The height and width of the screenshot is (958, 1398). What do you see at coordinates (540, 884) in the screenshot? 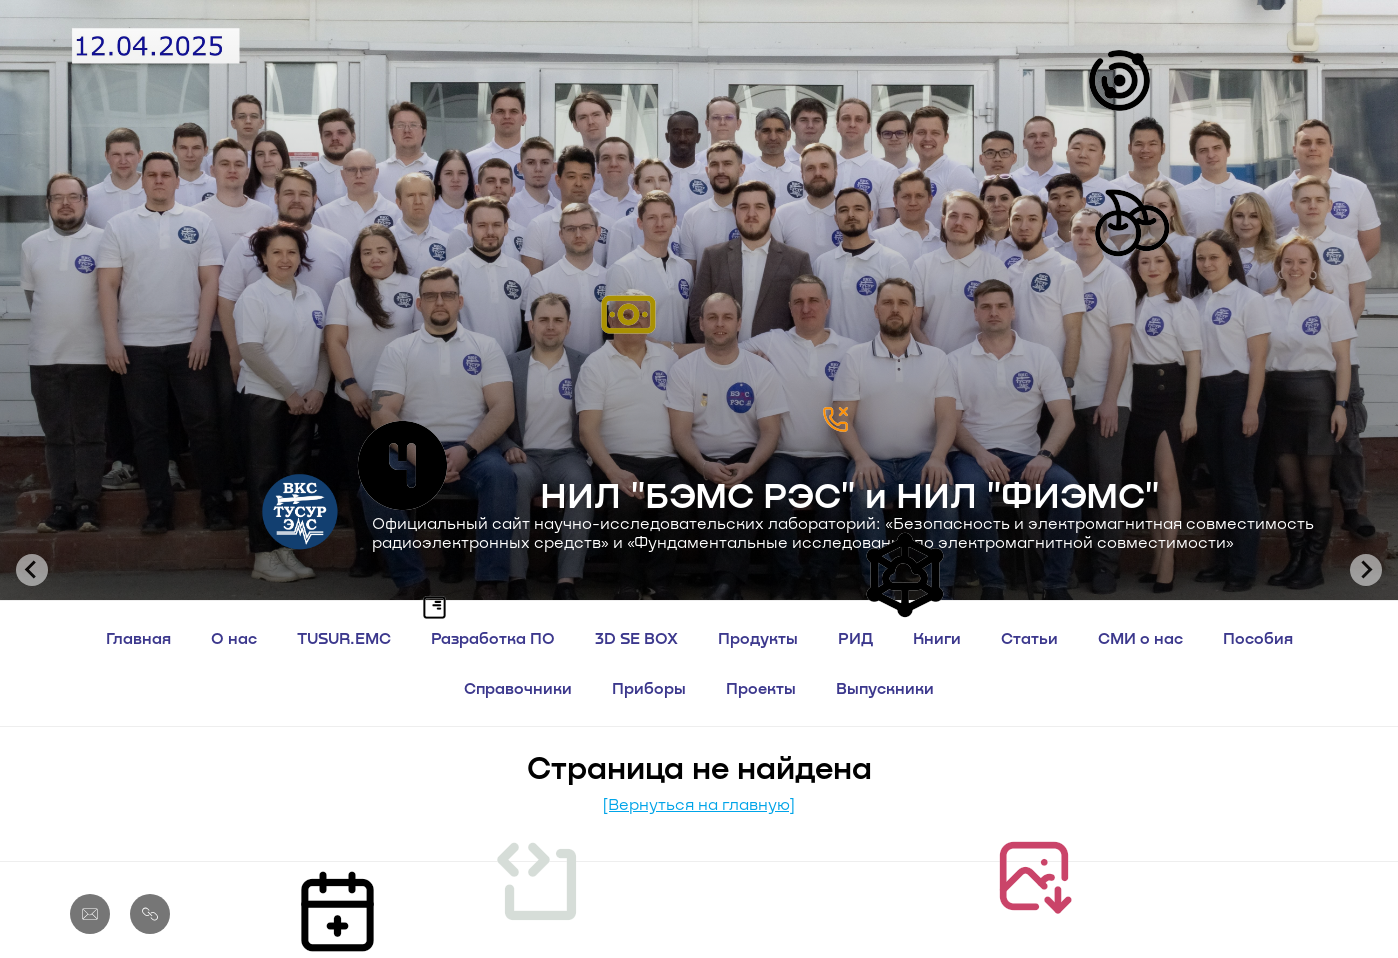
I see `insert a code block or snippet` at bounding box center [540, 884].